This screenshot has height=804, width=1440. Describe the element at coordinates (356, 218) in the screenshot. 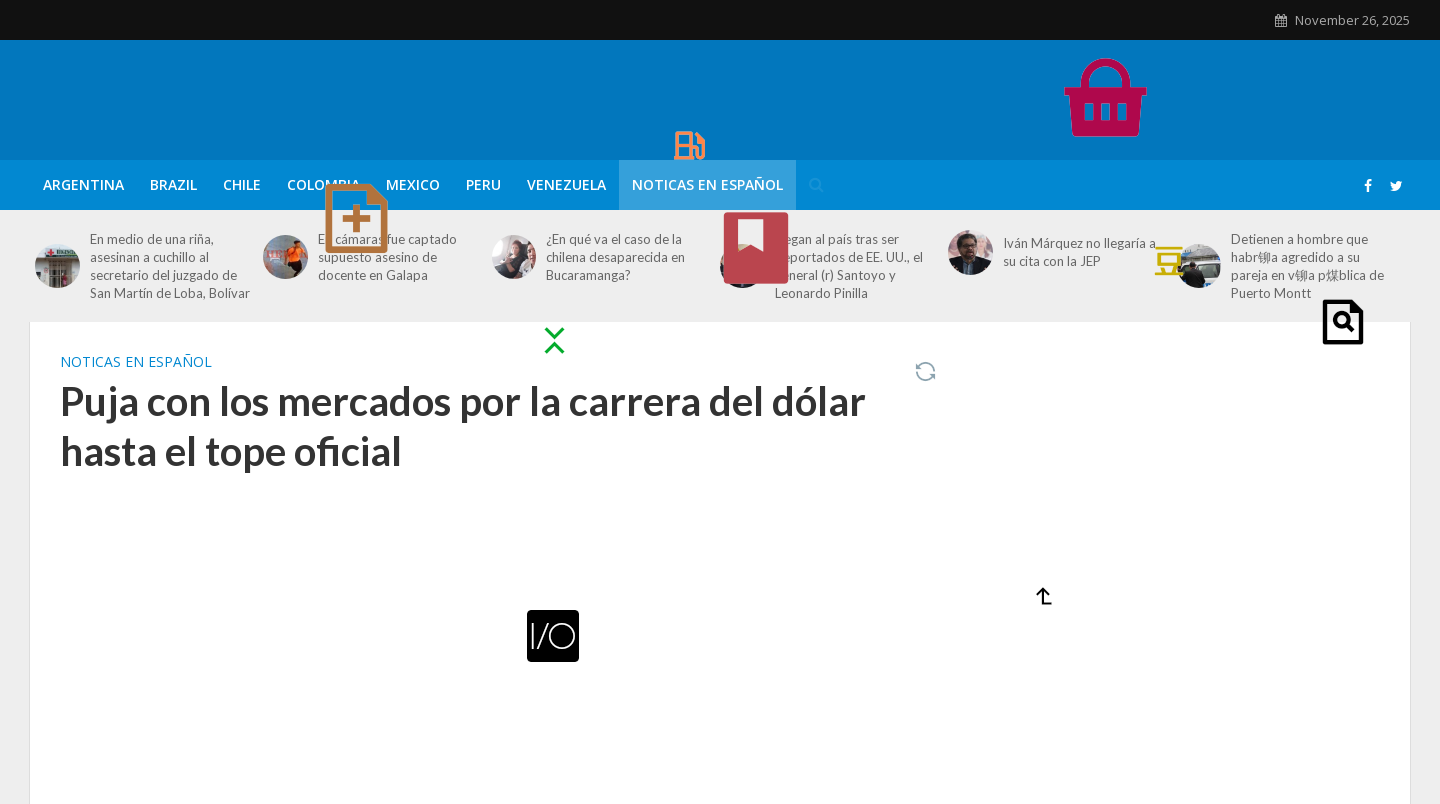

I see `create a new file` at that location.